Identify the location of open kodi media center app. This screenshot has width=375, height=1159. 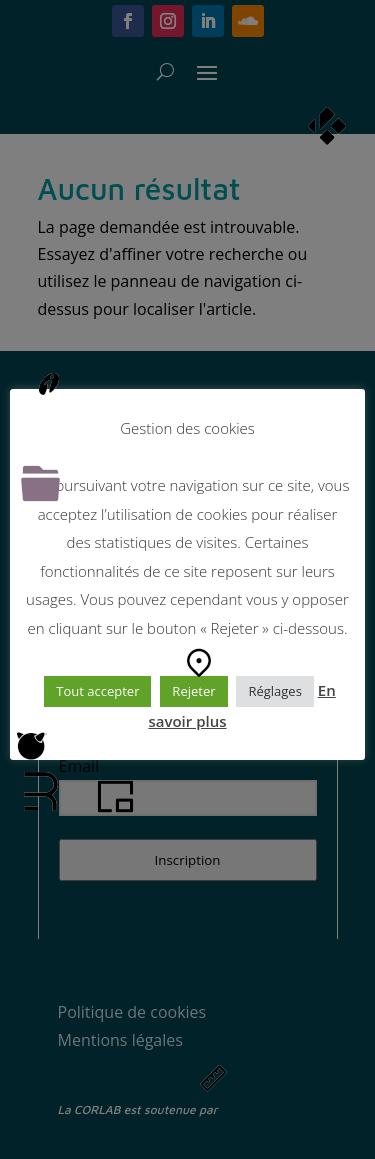
(327, 126).